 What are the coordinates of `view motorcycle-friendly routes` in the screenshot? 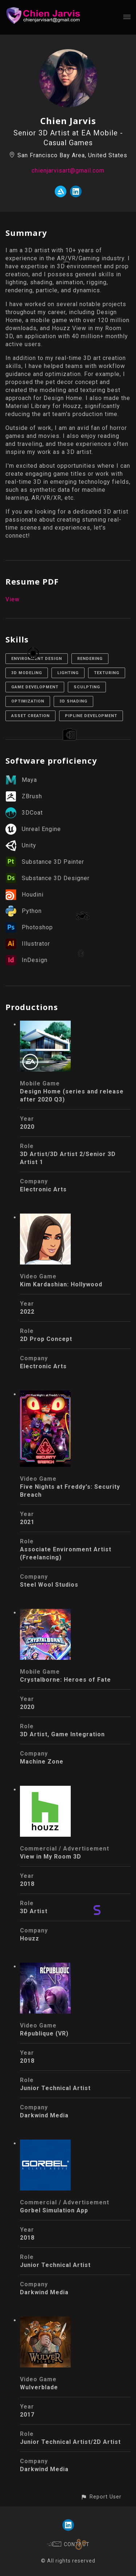 It's located at (83, 916).